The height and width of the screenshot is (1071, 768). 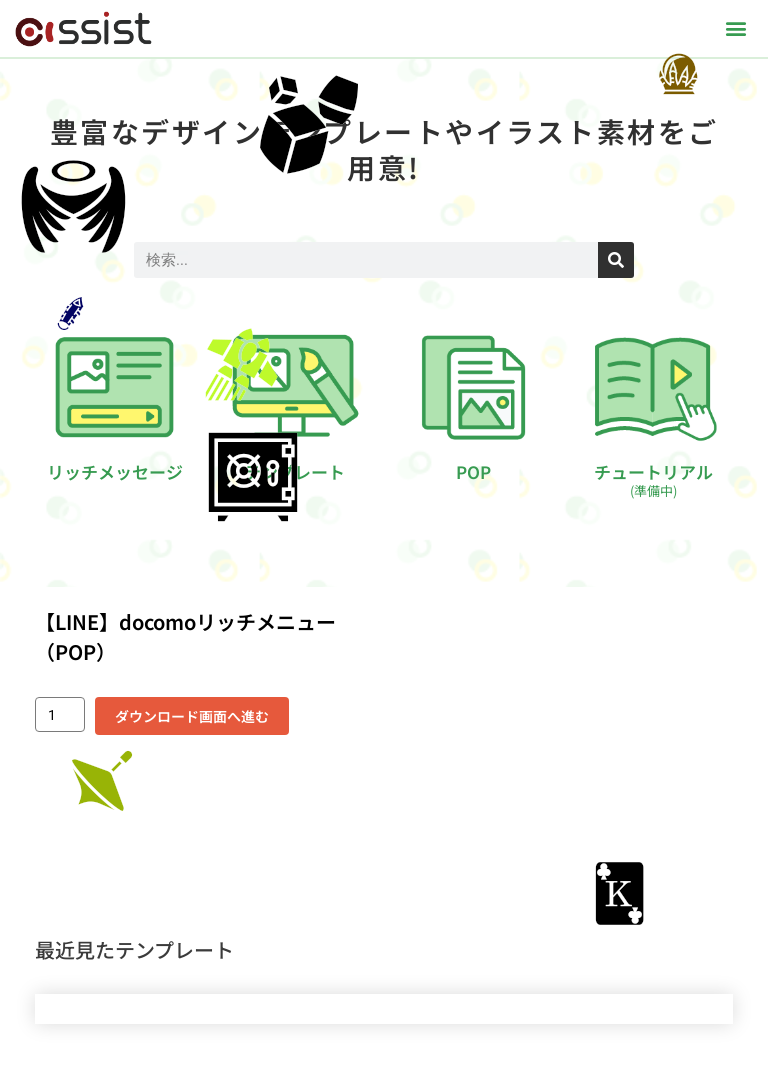 I want to click on roll dice or randomize outcome, so click(x=308, y=124).